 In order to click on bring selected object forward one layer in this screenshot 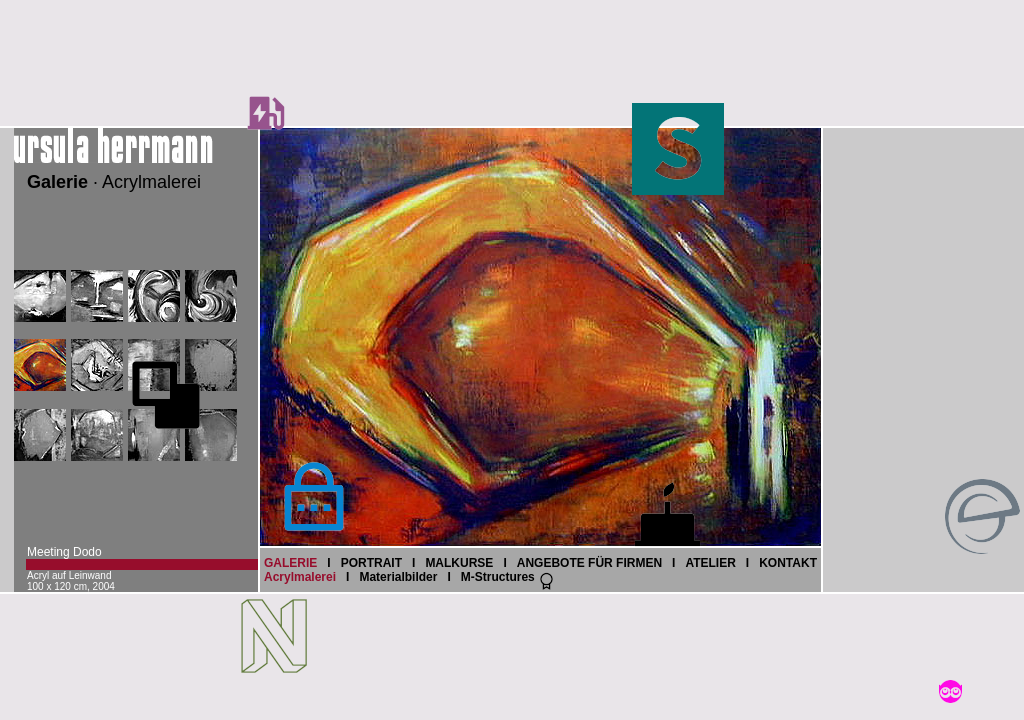, I will do `click(166, 395)`.